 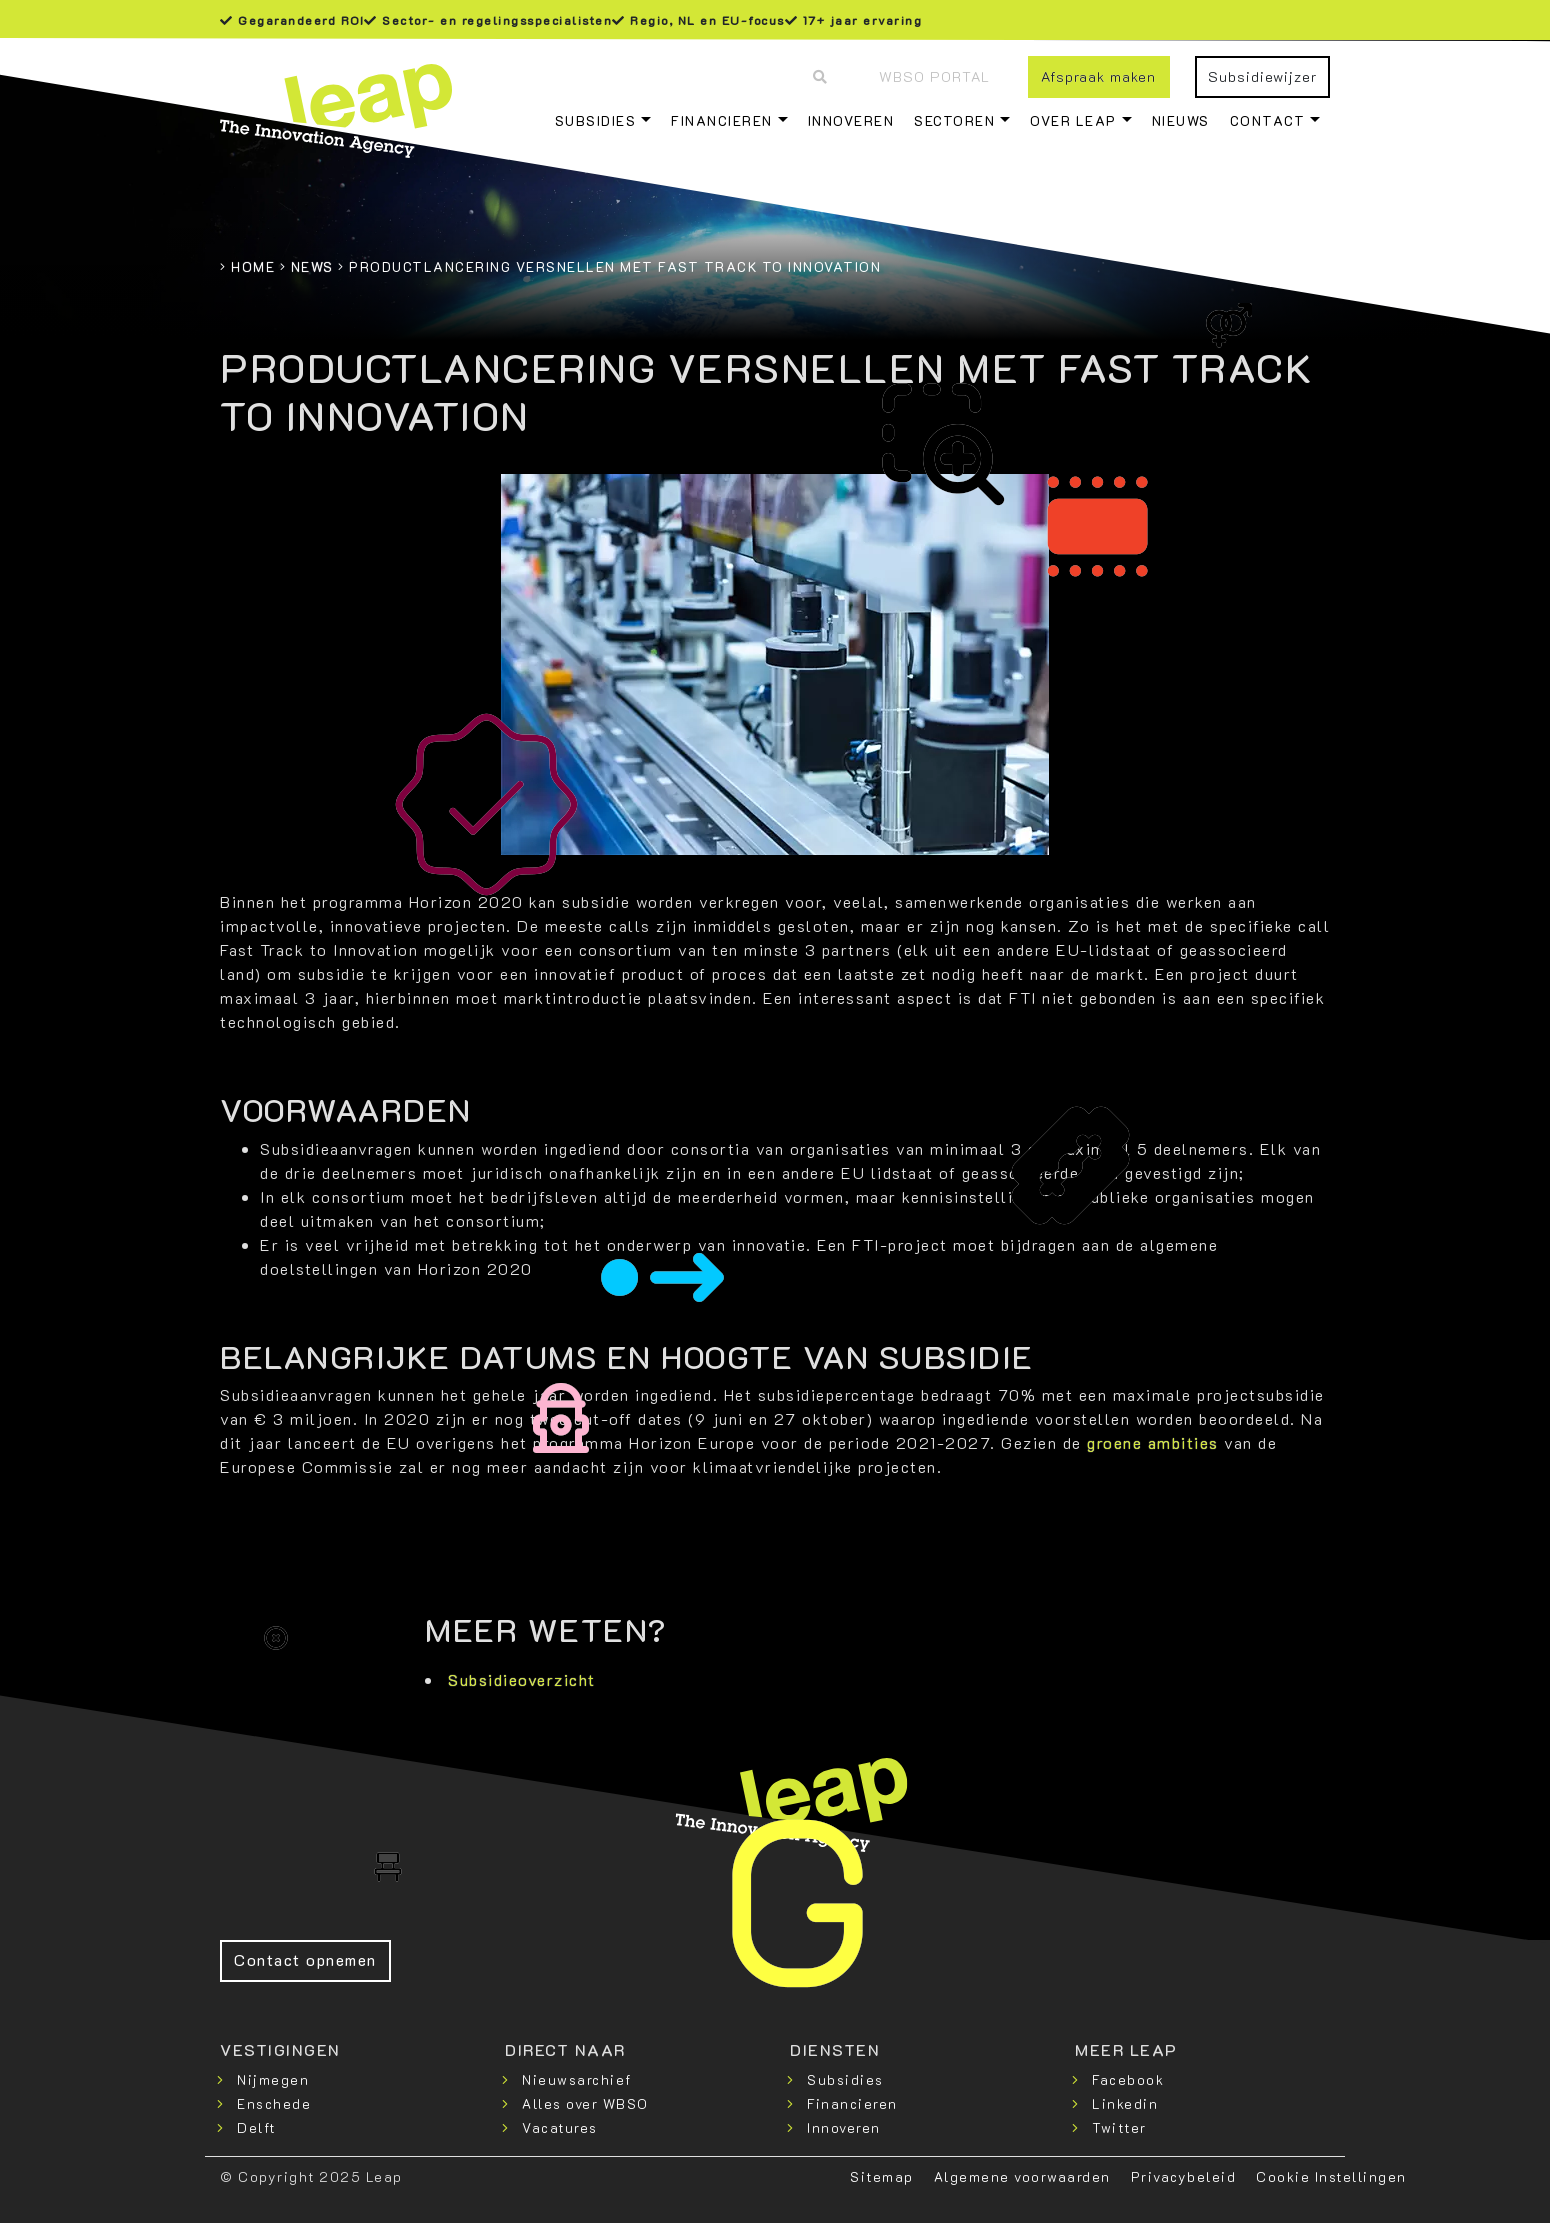 I want to click on zoom in on a selected area, so click(x=940, y=441).